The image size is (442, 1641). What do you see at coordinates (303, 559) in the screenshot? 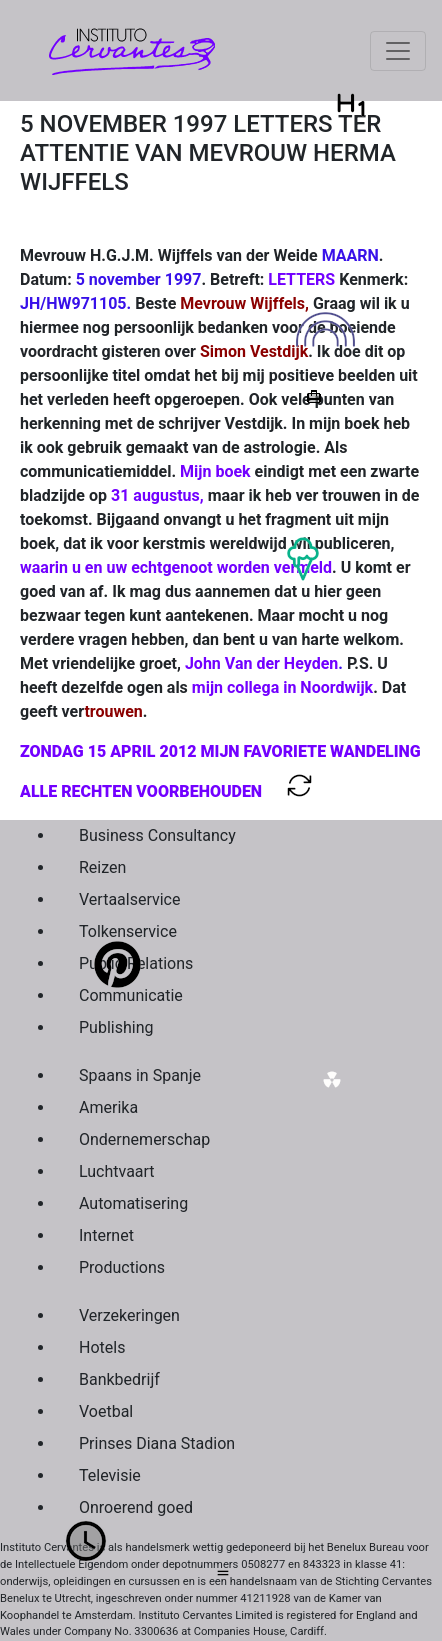
I see `browse dessert or ice cream options` at bounding box center [303, 559].